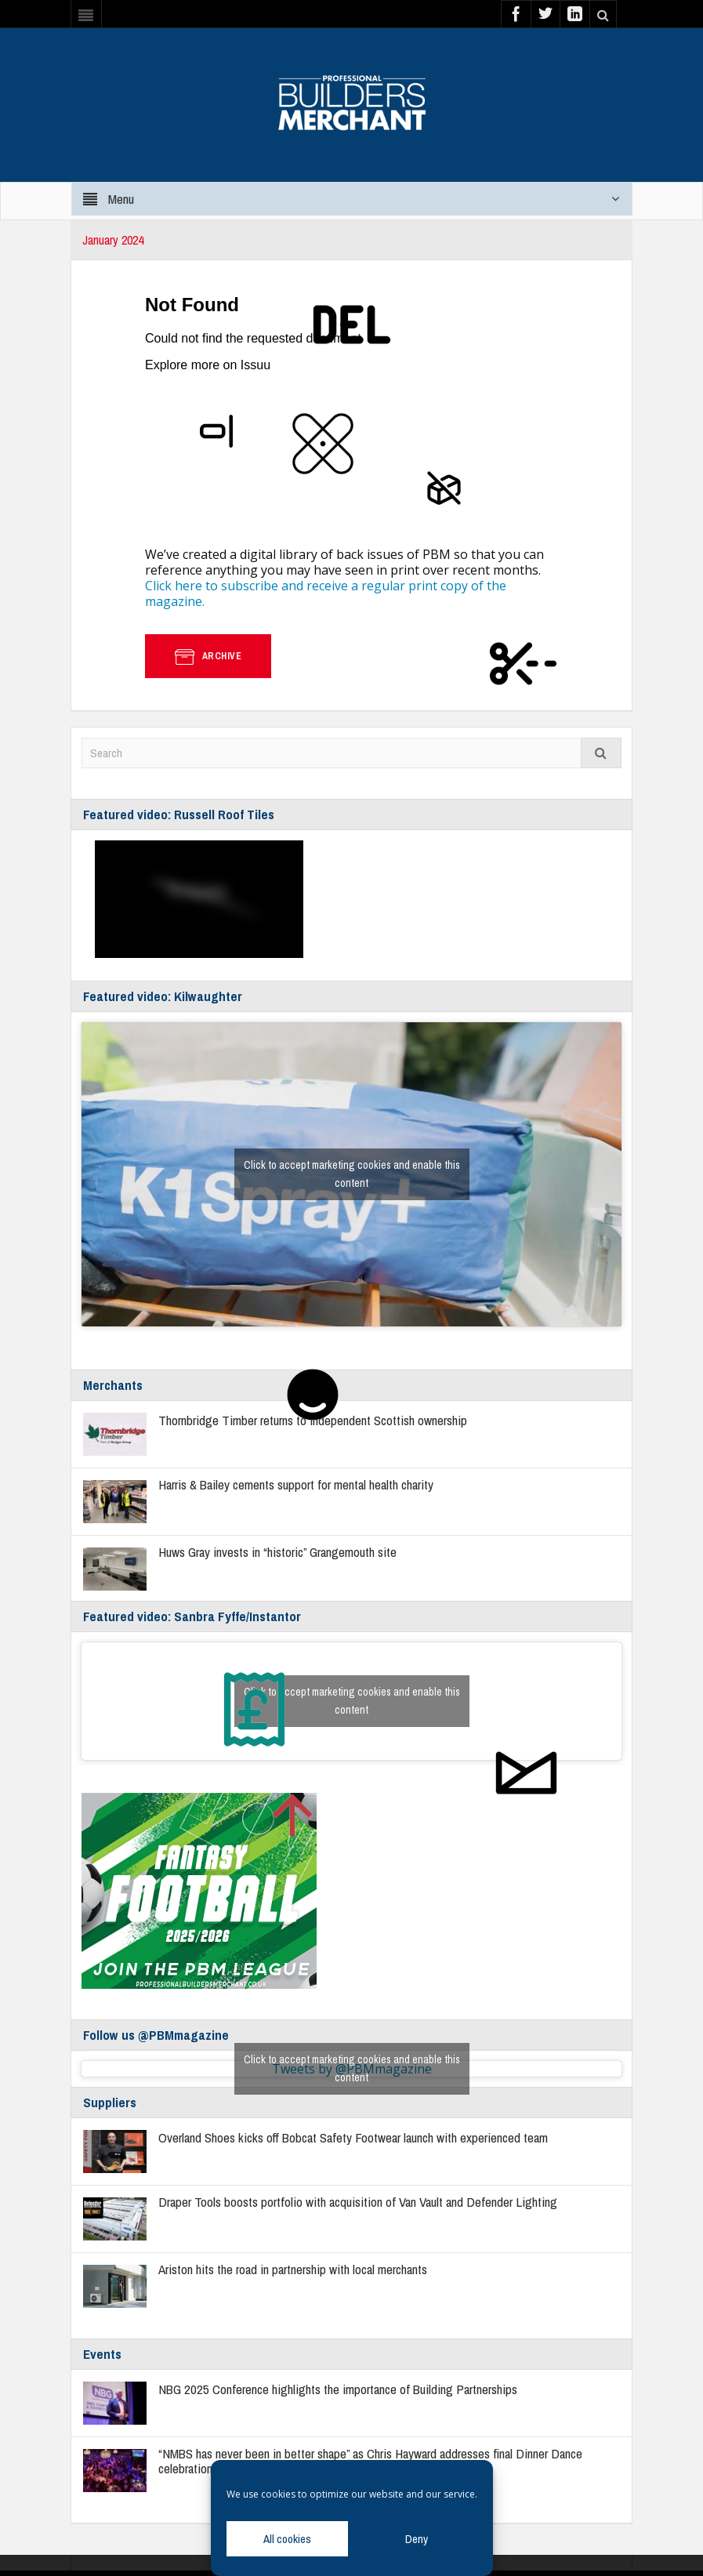 Image resolution: width=703 pixels, height=2576 pixels. What do you see at coordinates (323, 444) in the screenshot?
I see `access first aid or medical help resources` at bounding box center [323, 444].